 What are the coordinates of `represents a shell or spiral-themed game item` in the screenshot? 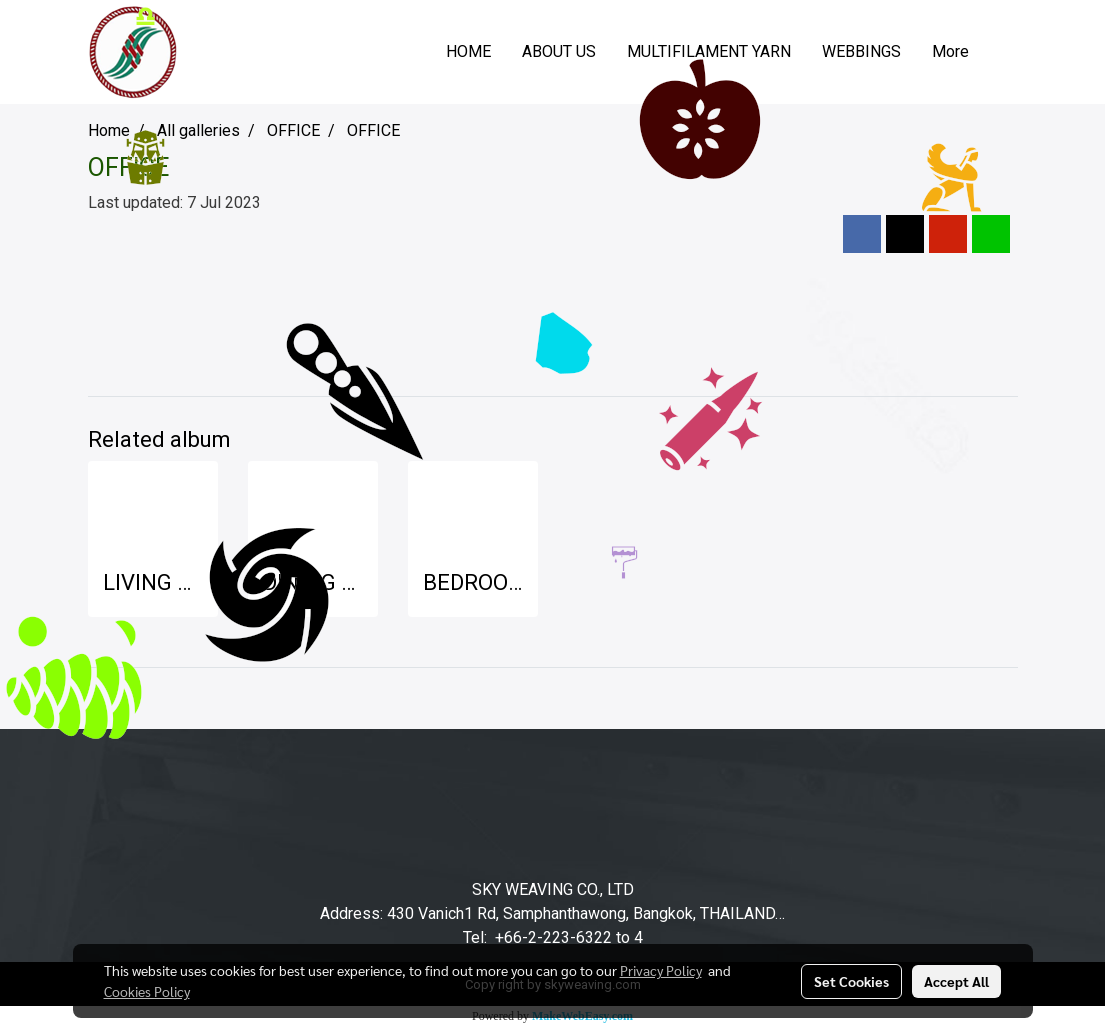 It's located at (267, 594).